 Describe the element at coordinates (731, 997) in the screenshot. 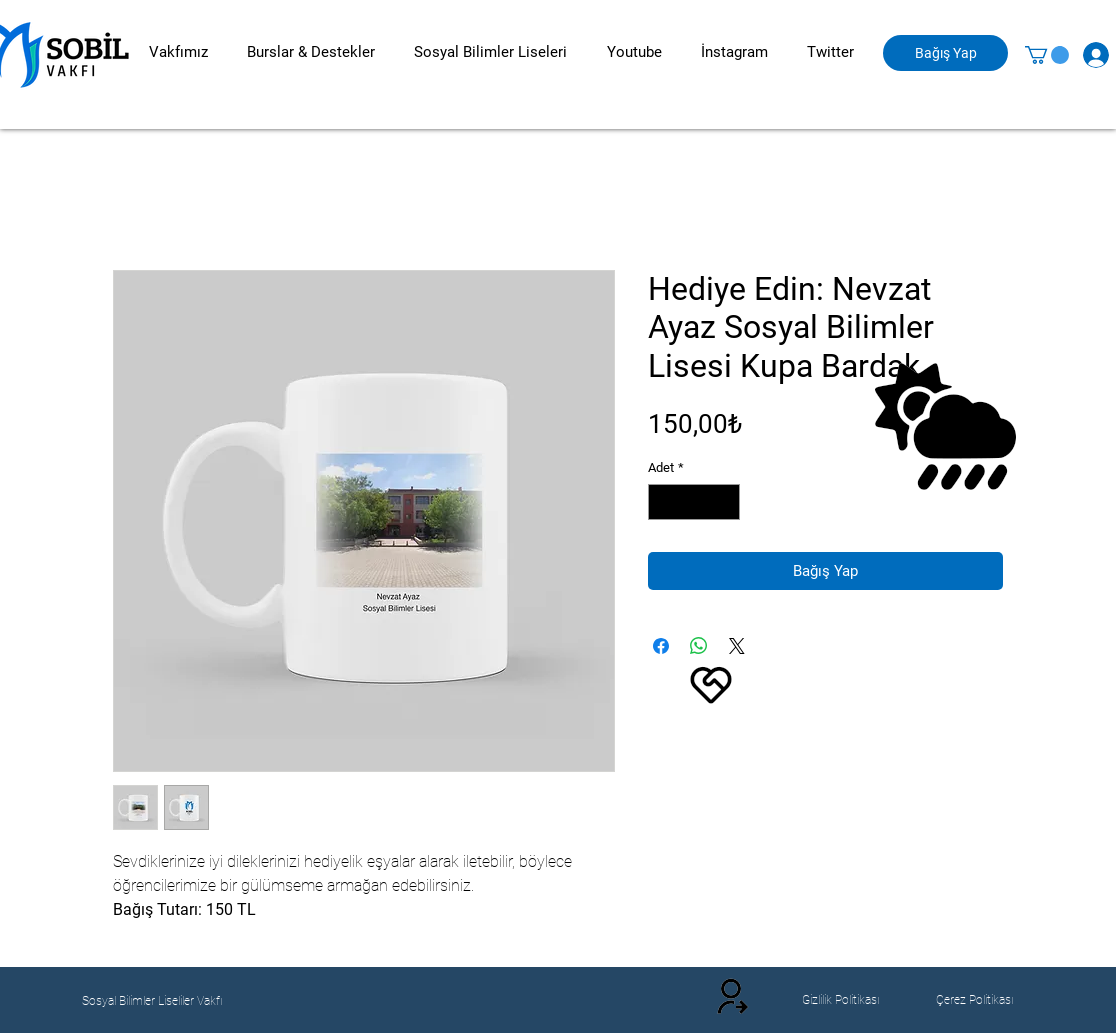

I see `share a user profile with others` at that location.